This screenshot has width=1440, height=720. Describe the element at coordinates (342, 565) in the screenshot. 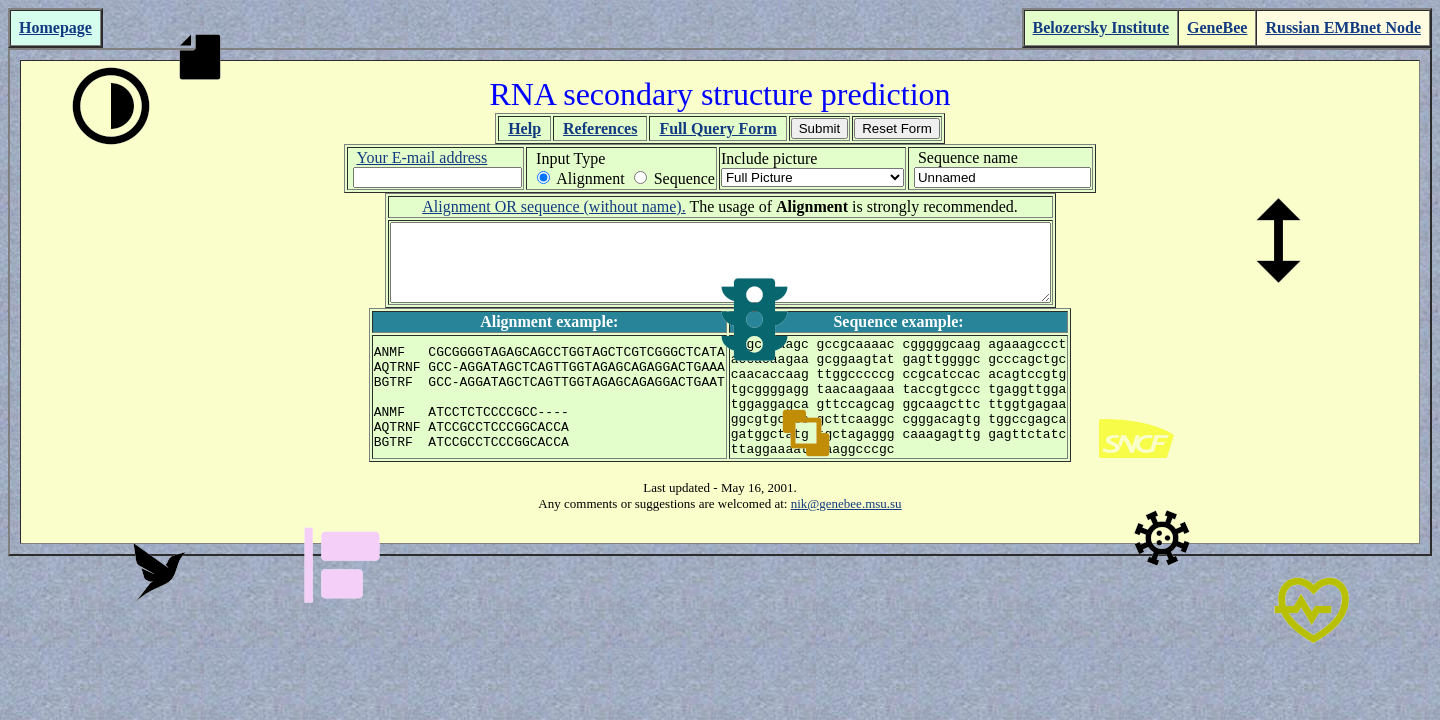

I see `align selected items to the left edge` at that location.